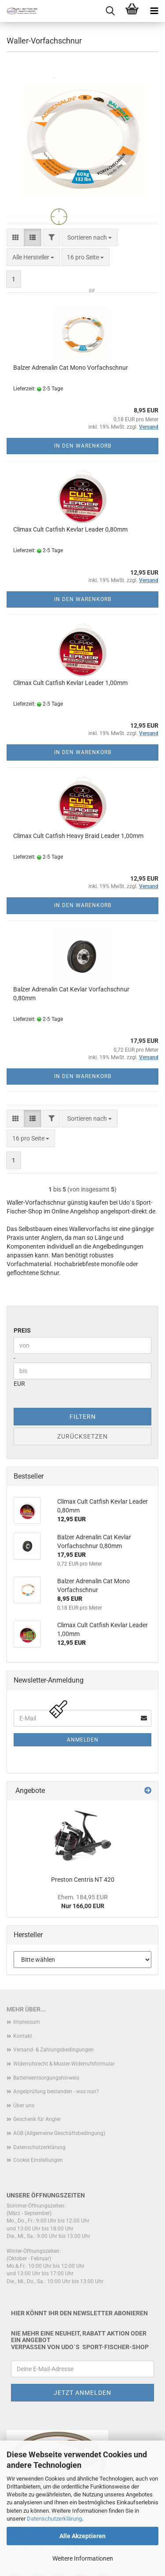 This screenshot has height=2576, width=165. I want to click on access painting or drawing tools, so click(59, 1709).